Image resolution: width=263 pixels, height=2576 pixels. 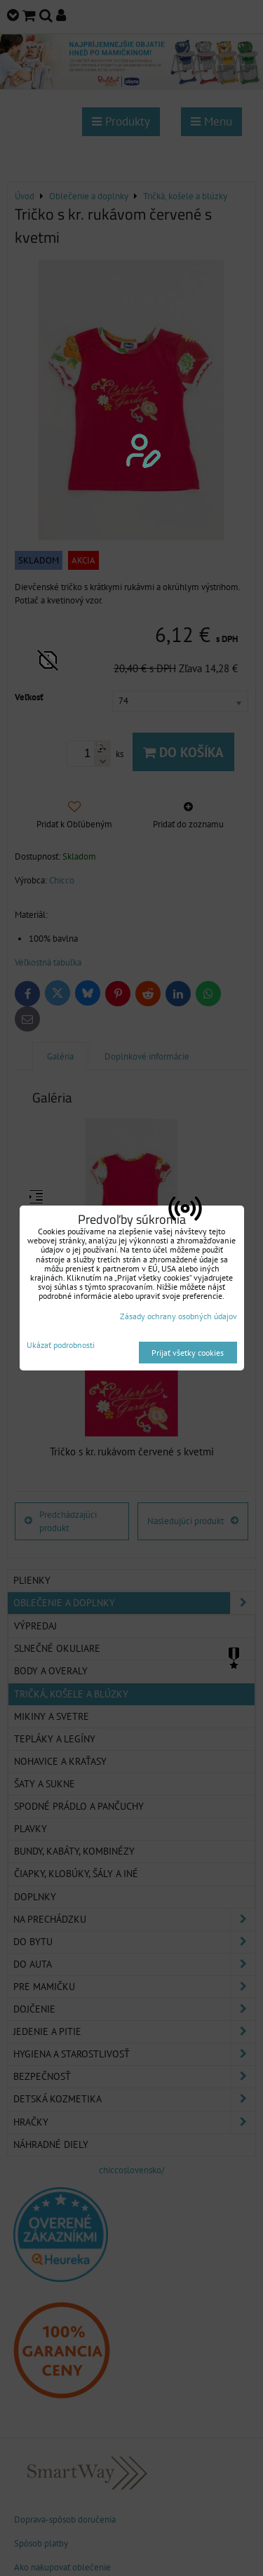 I want to click on access radio or audio streaming, so click(x=185, y=1208).